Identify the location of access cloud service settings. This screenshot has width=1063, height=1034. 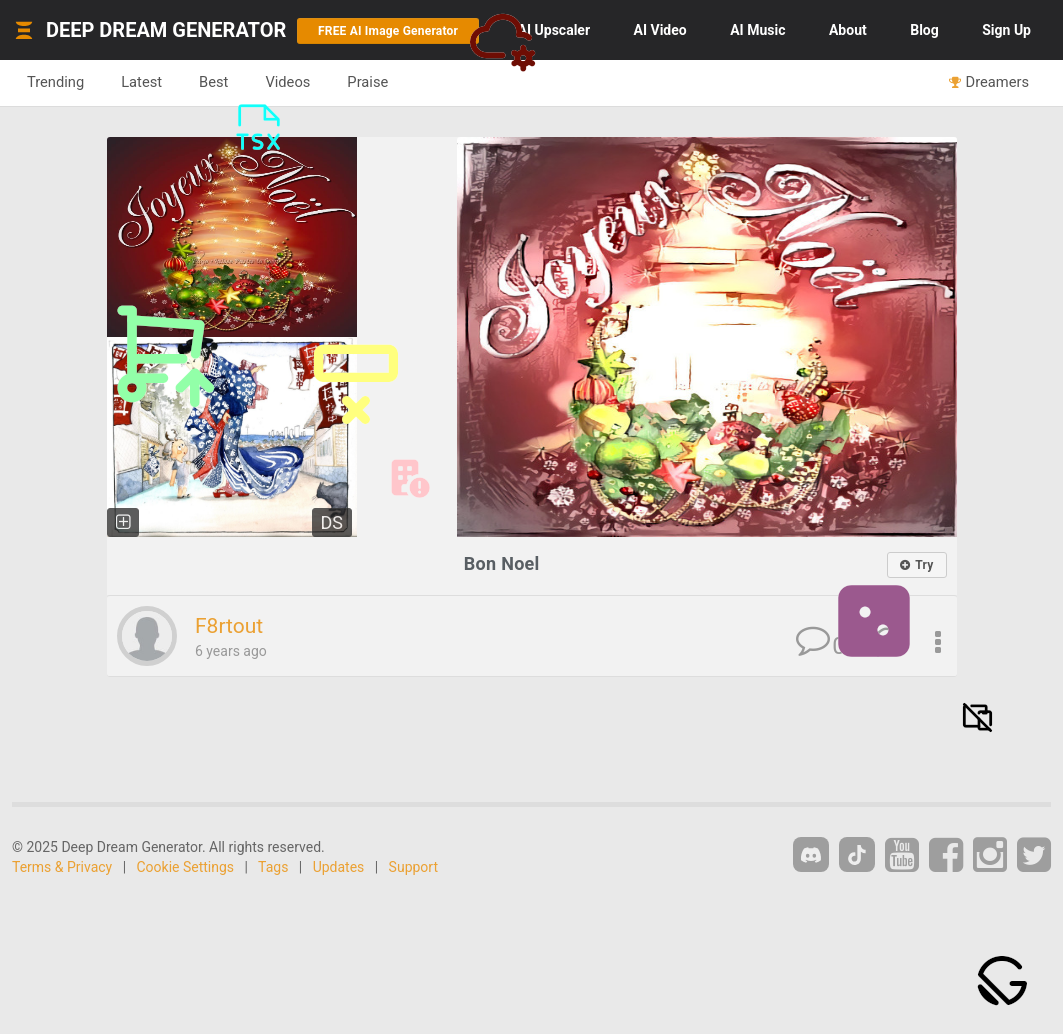
(502, 37).